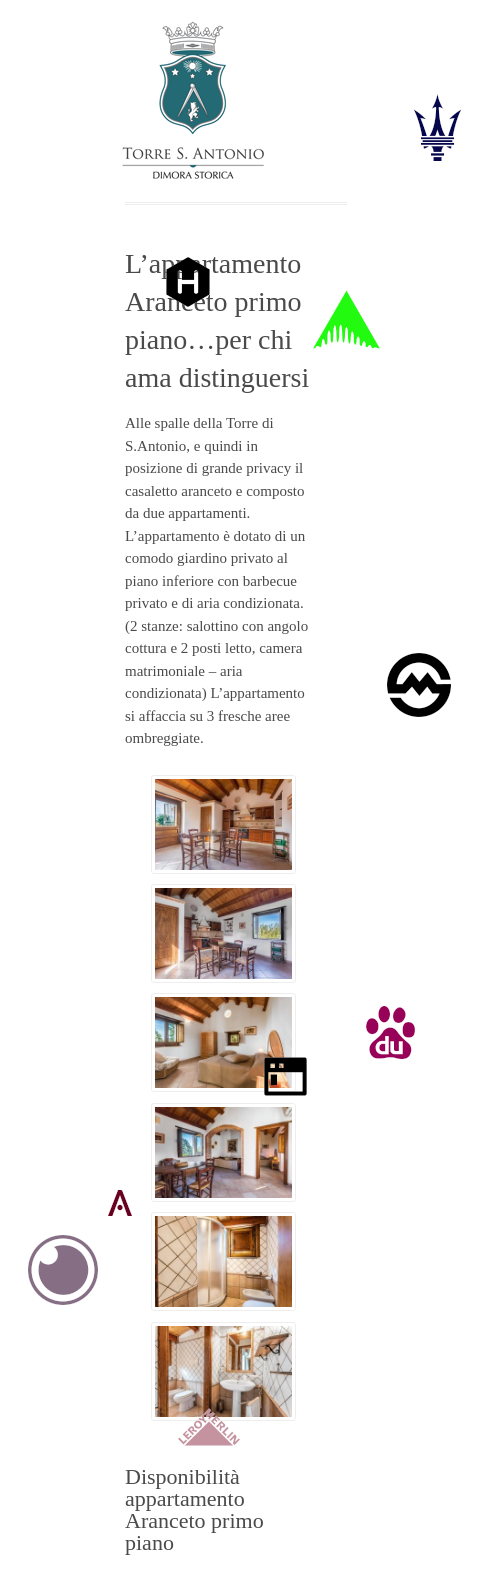 The height and width of the screenshot is (1574, 480). I want to click on open Baidu search engine, so click(390, 1032).